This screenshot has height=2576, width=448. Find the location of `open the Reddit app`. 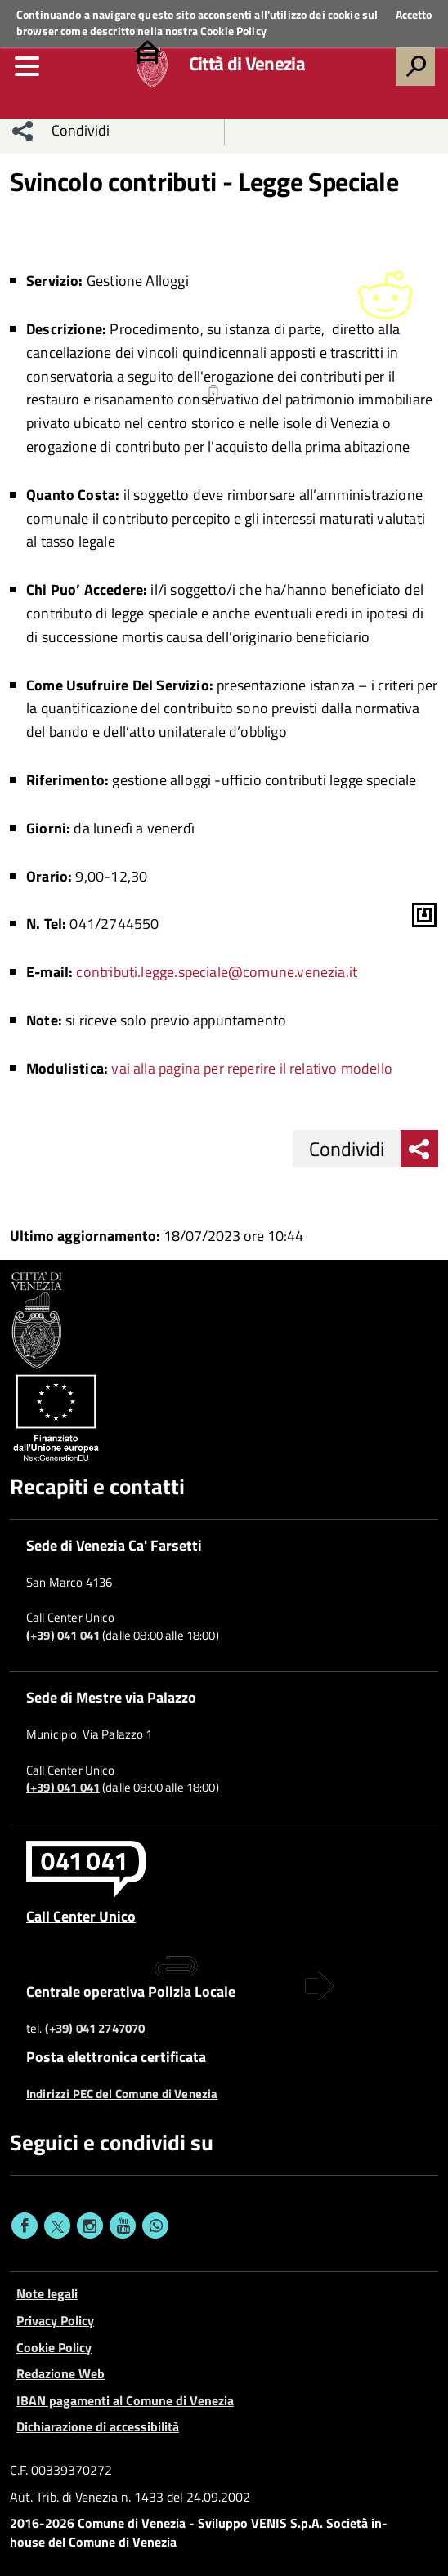

open the Reddit app is located at coordinates (385, 297).